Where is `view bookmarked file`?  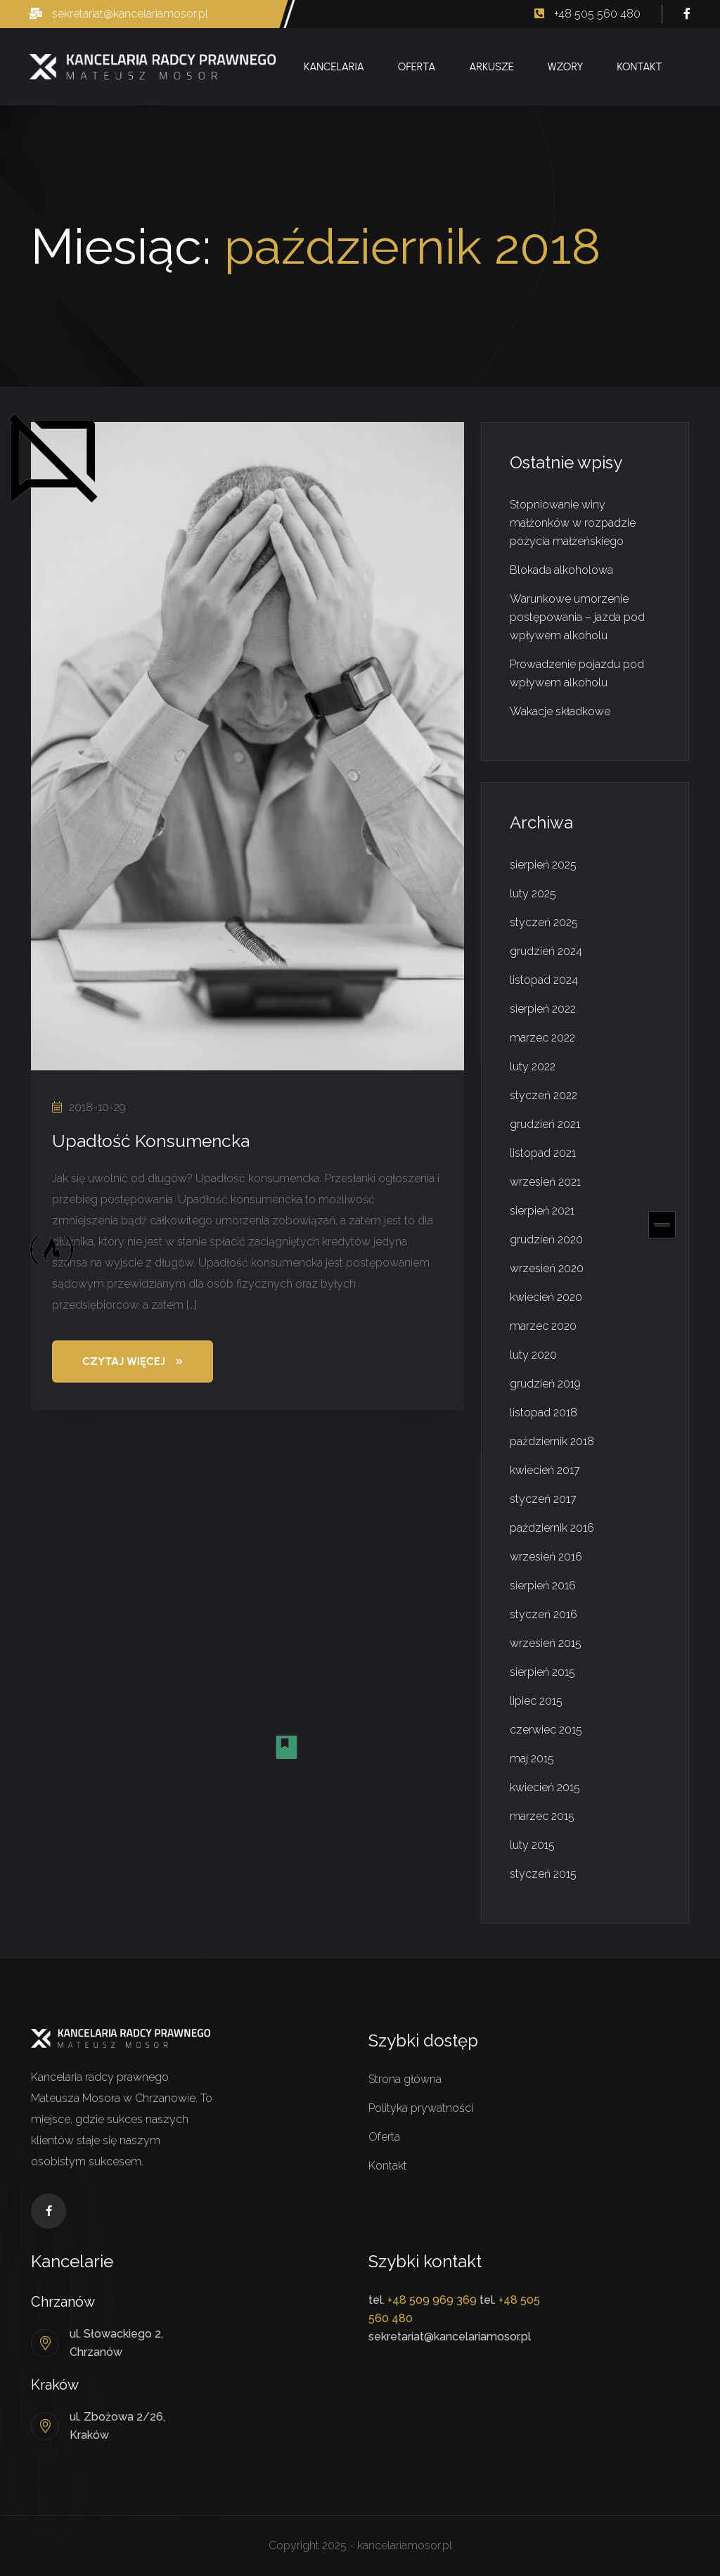 view bookmarked file is located at coordinates (286, 1747).